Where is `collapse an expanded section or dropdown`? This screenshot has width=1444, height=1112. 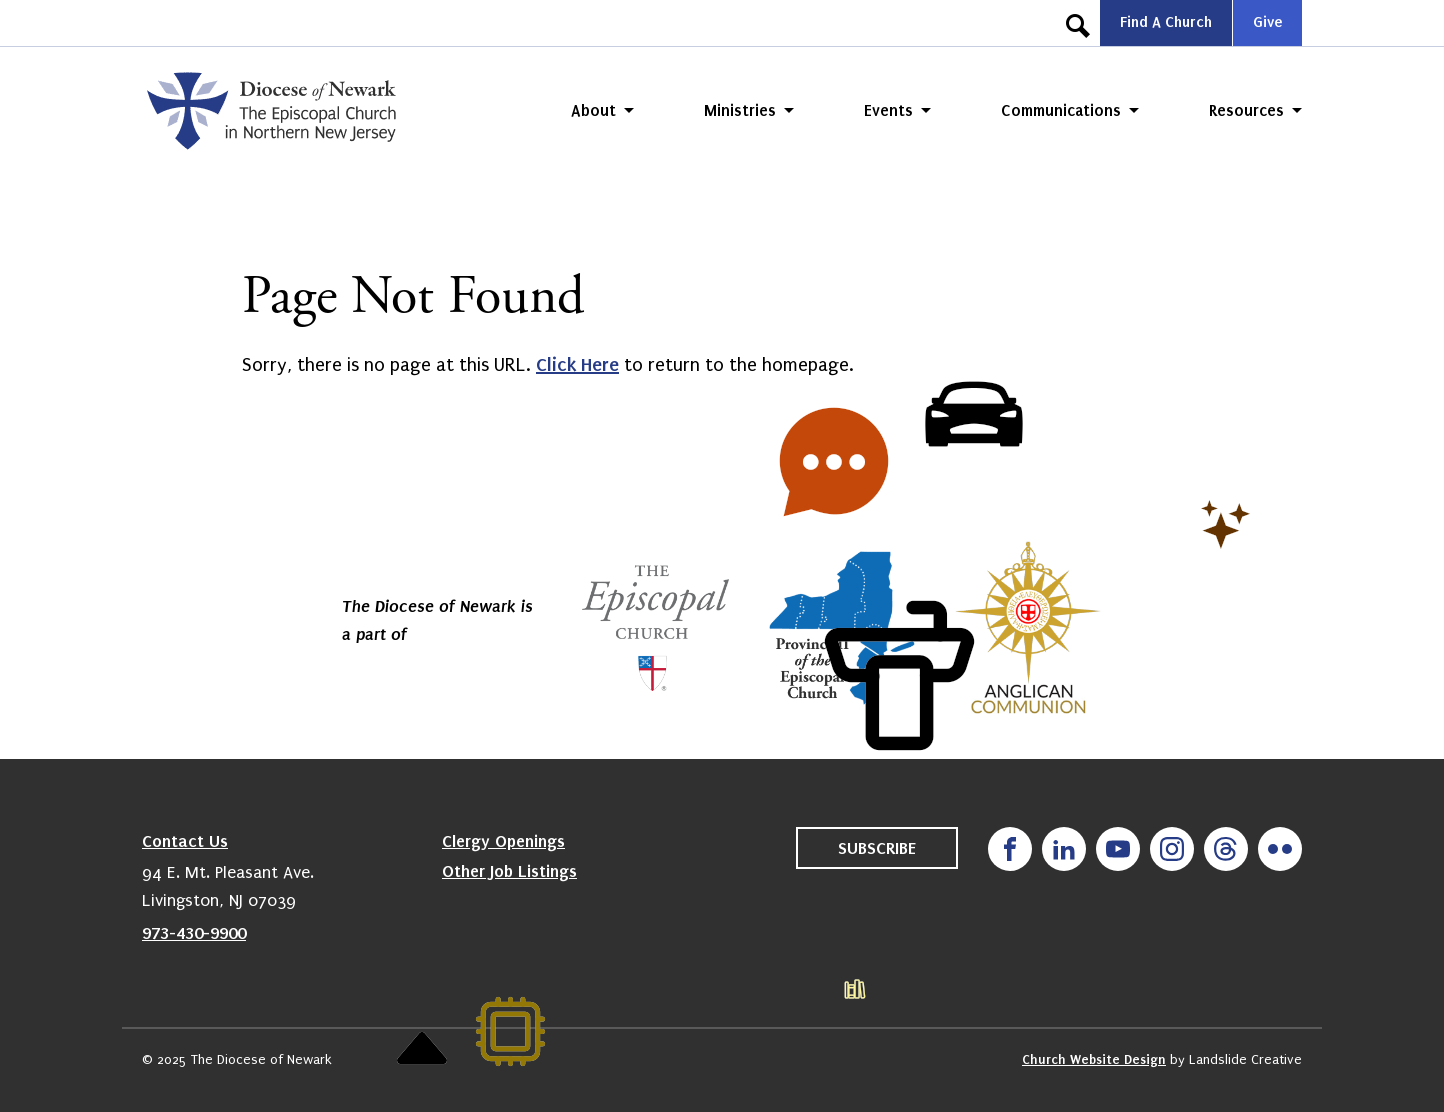
collapse an expanded section or dropdown is located at coordinates (422, 1048).